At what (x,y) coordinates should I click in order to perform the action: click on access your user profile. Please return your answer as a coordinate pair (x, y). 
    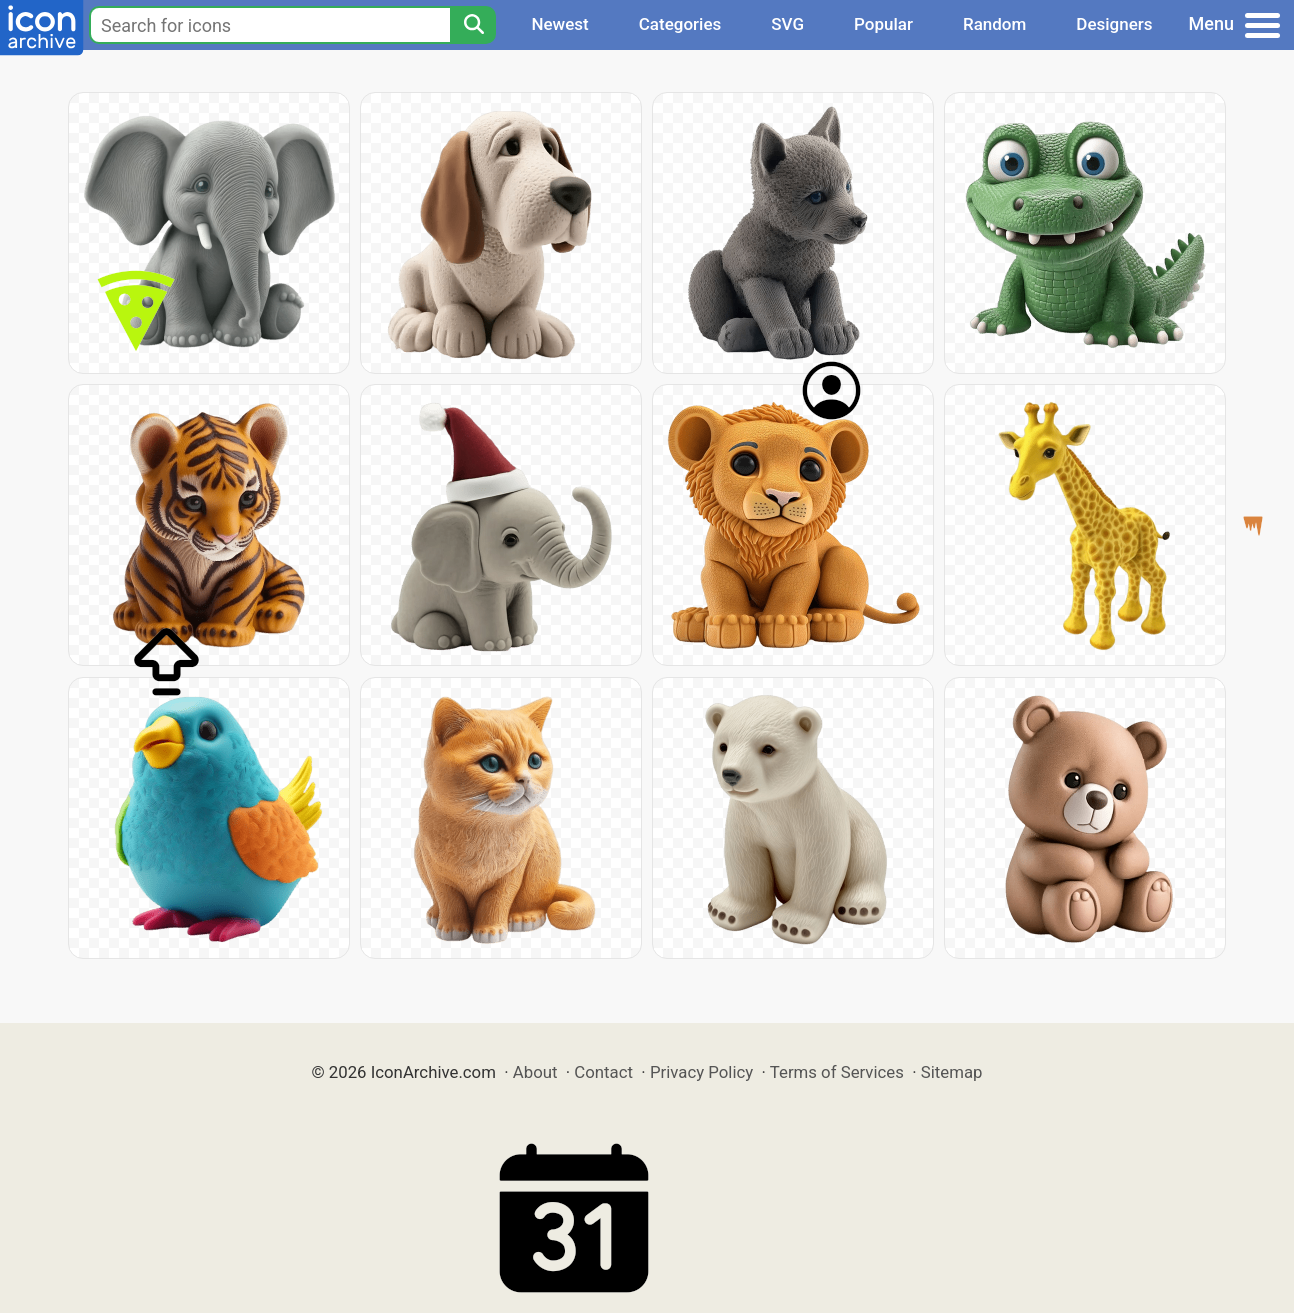
    Looking at the image, I should click on (831, 390).